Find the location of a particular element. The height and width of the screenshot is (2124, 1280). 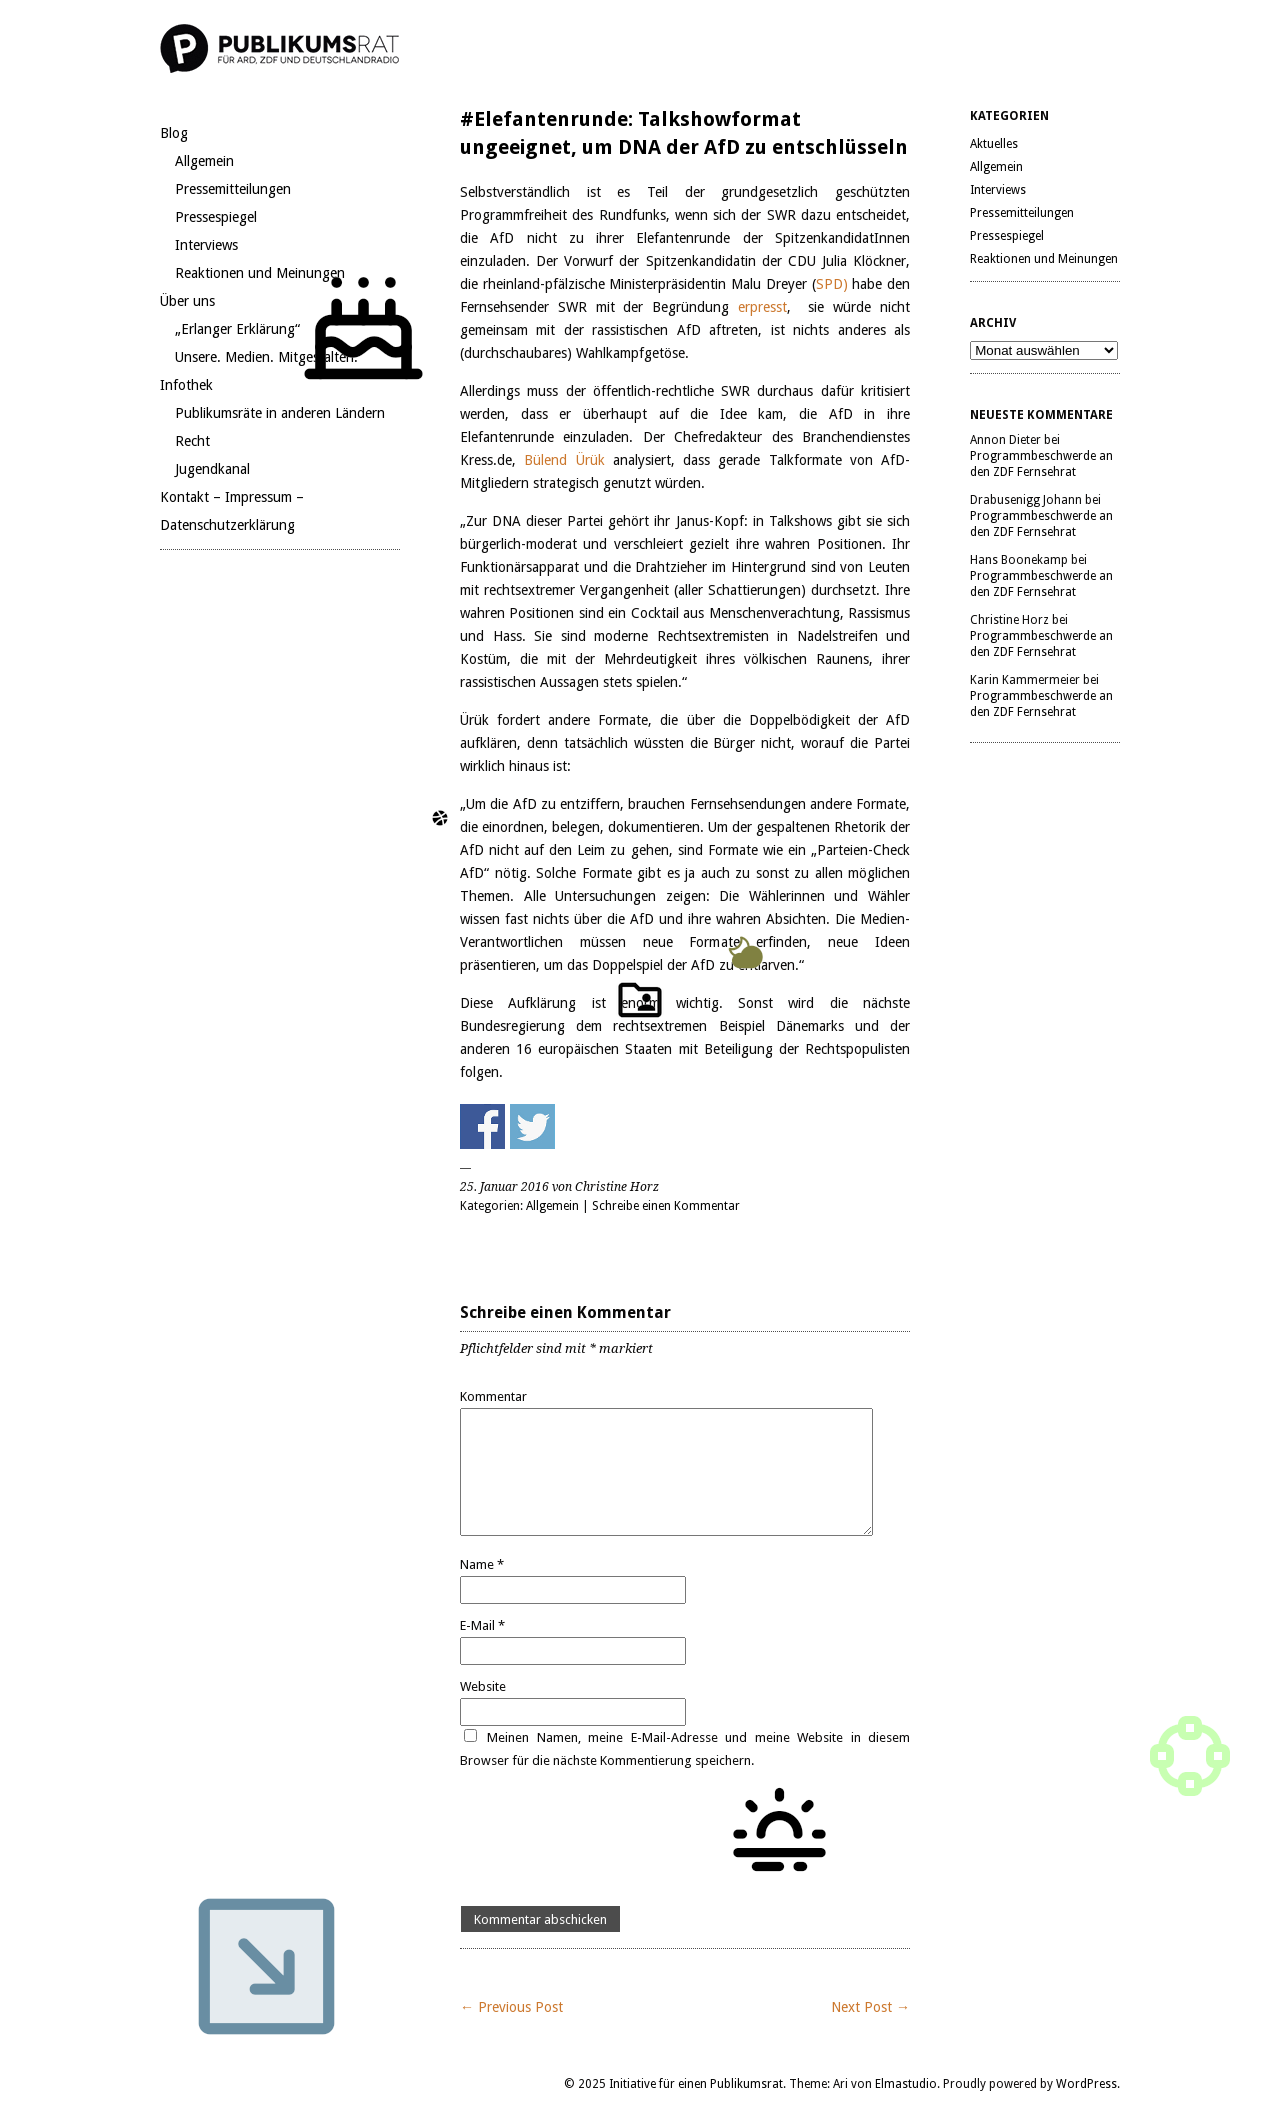

indicates nighttime or evening weather conditions is located at coordinates (745, 954).